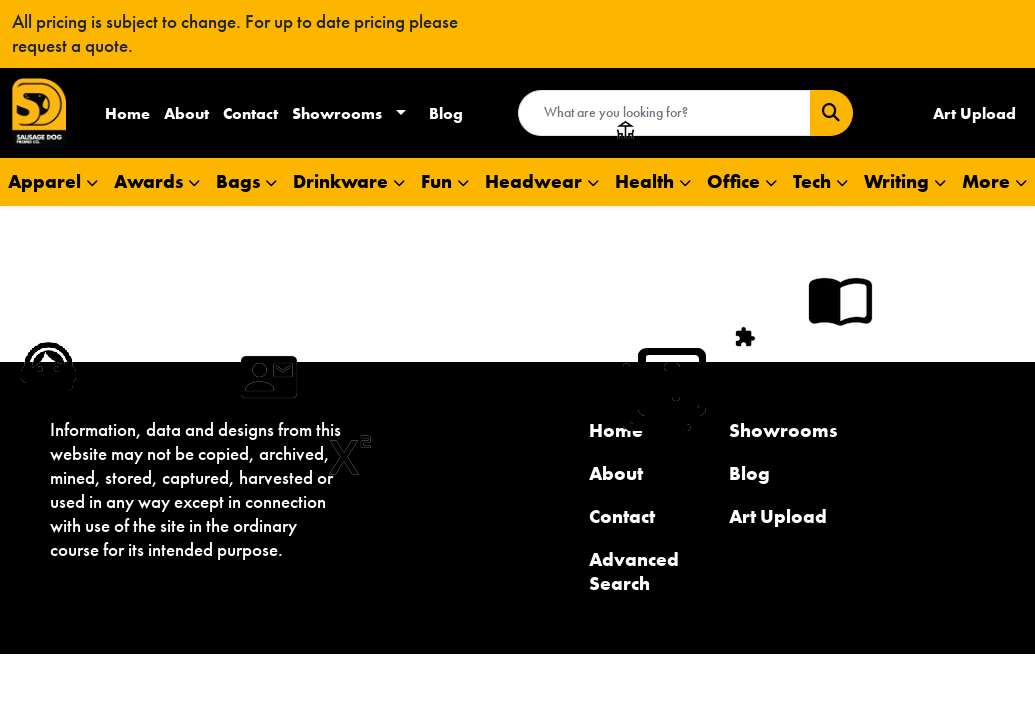 The image size is (1035, 720). I want to click on access outdoor or patio-related features, so click(625, 129).